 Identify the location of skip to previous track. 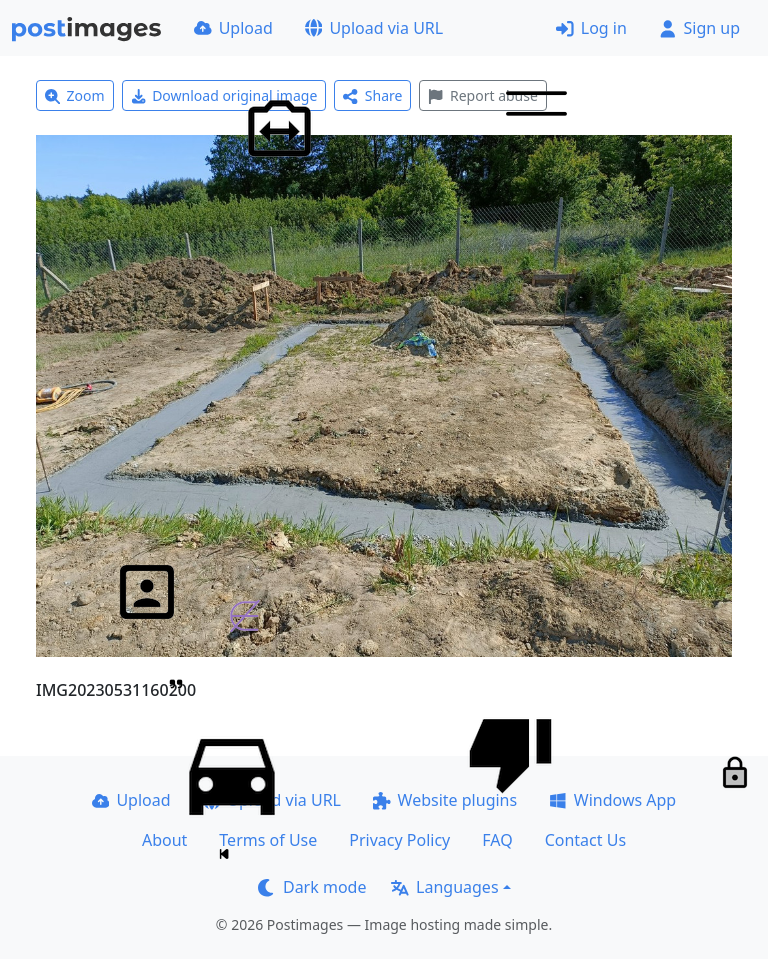
(224, 854).